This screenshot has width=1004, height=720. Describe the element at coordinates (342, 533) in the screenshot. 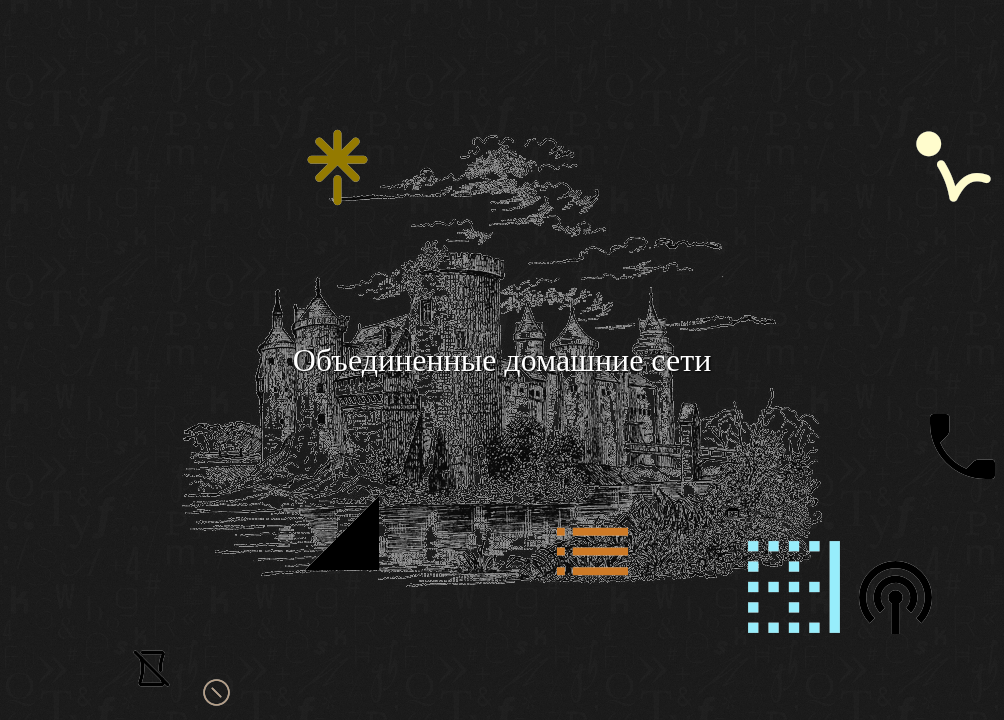

I see `indicates full cellular signal strength` at that location.